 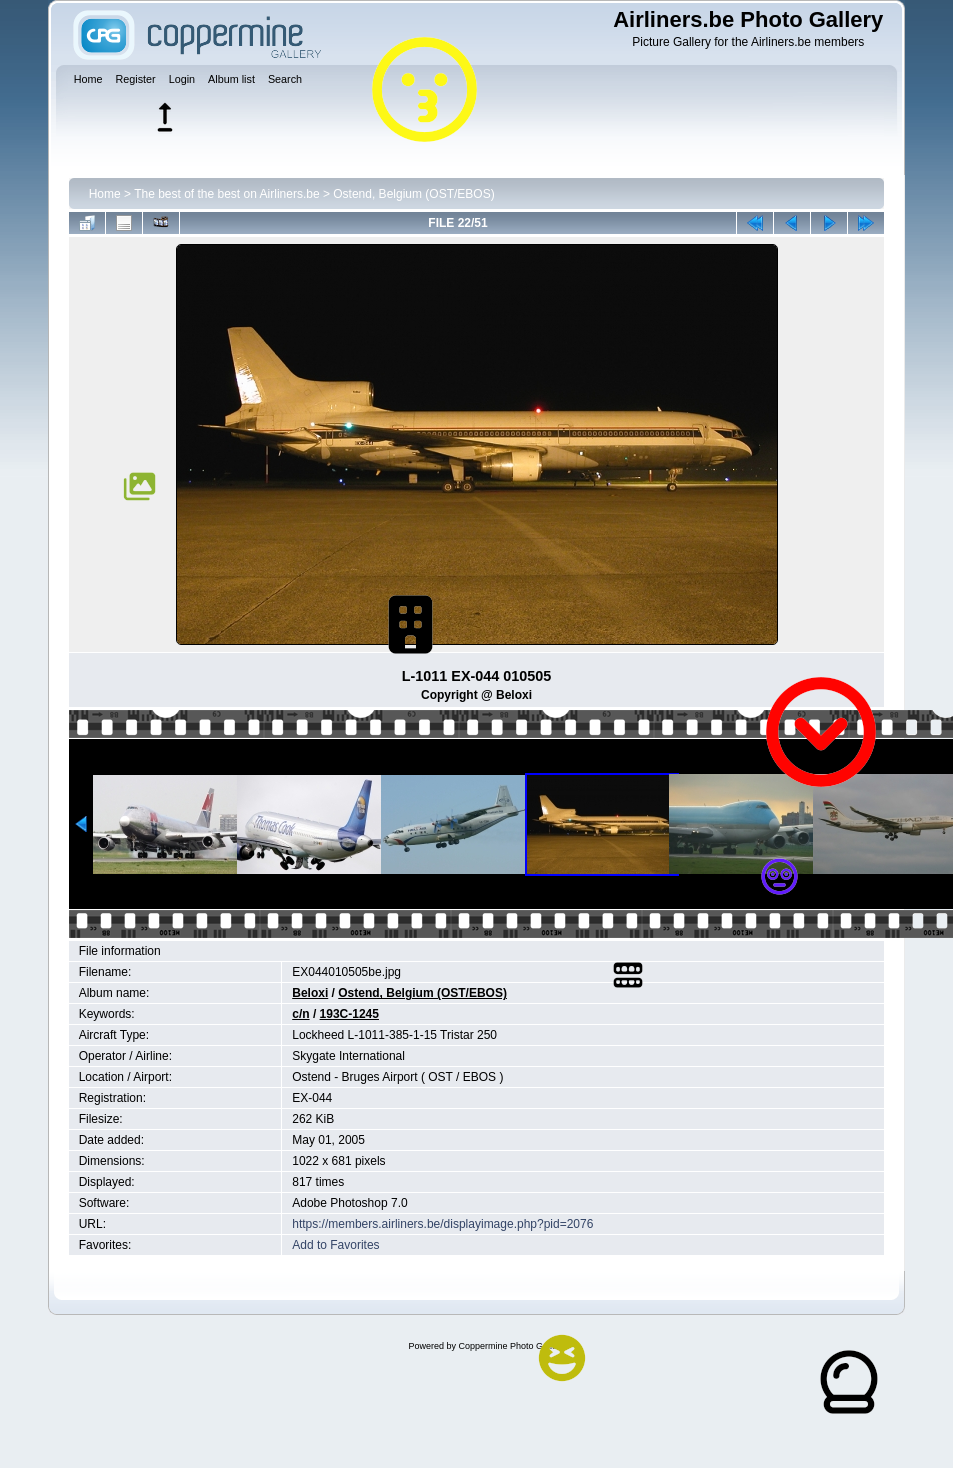 I want to click on access fortune or prediction features, so click(x=849, y=1382).